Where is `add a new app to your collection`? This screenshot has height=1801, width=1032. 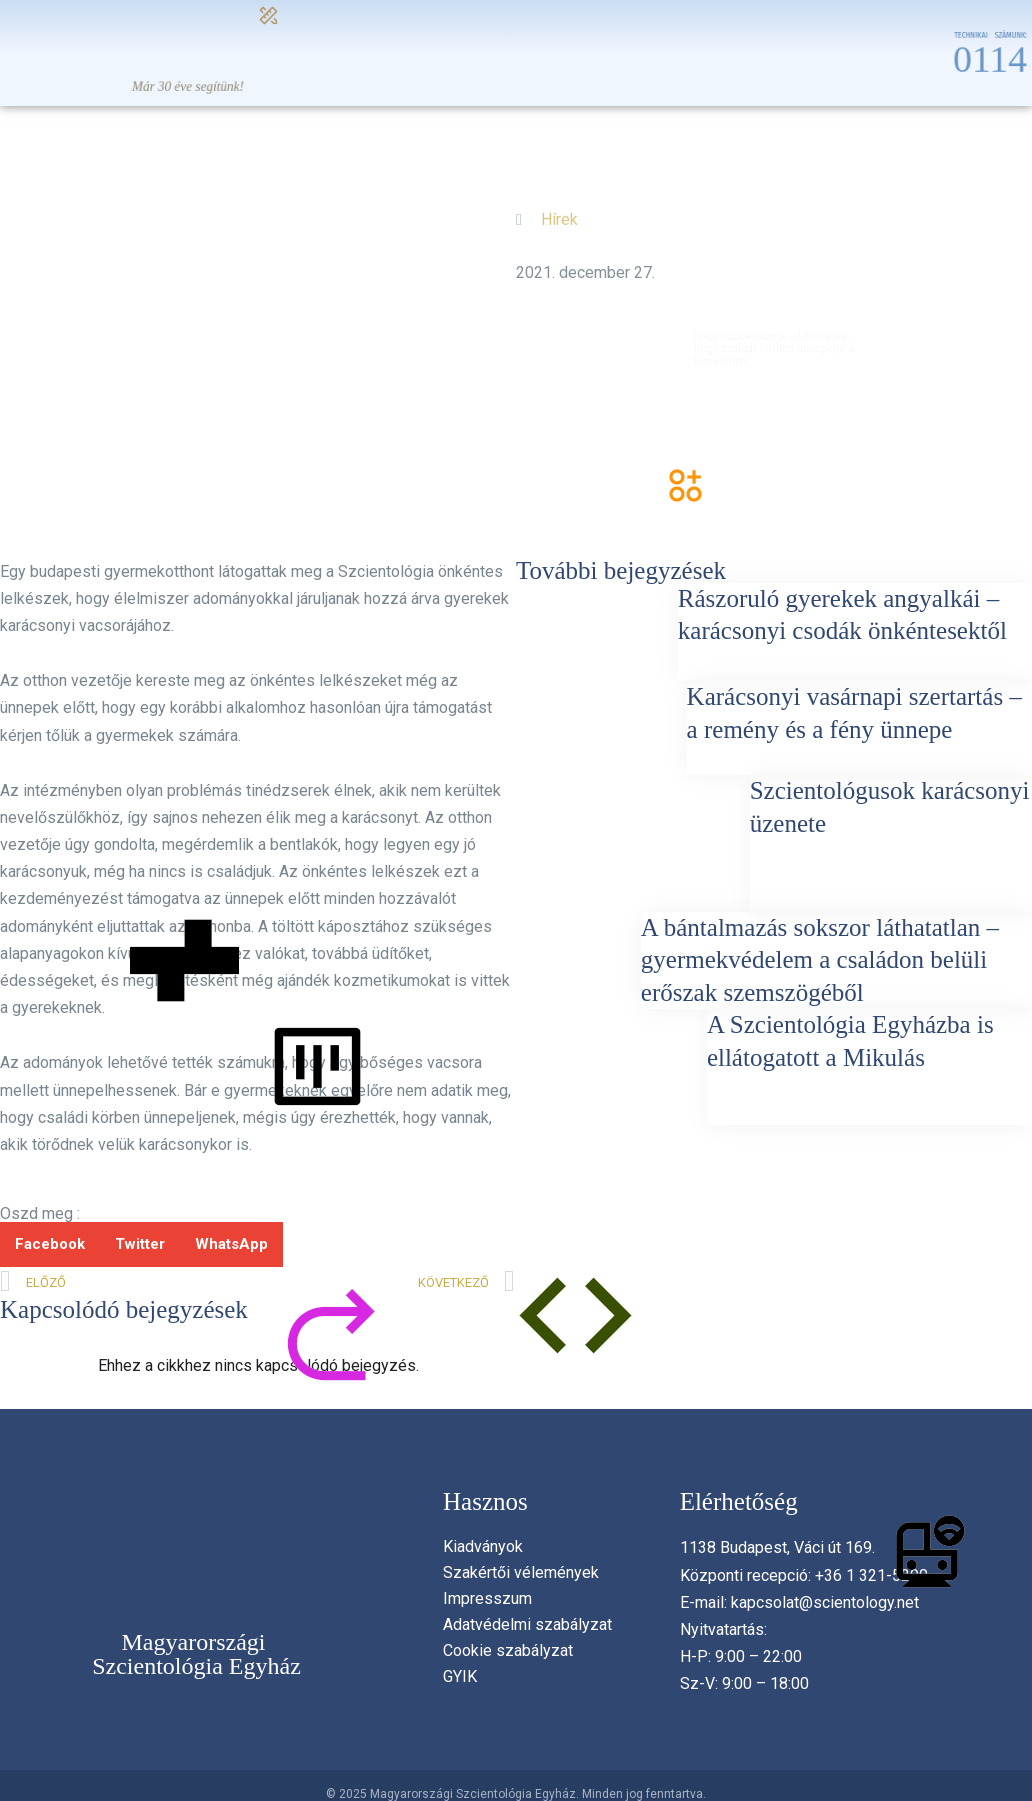
add a new app to your collection is located at coordinates (685, 485).